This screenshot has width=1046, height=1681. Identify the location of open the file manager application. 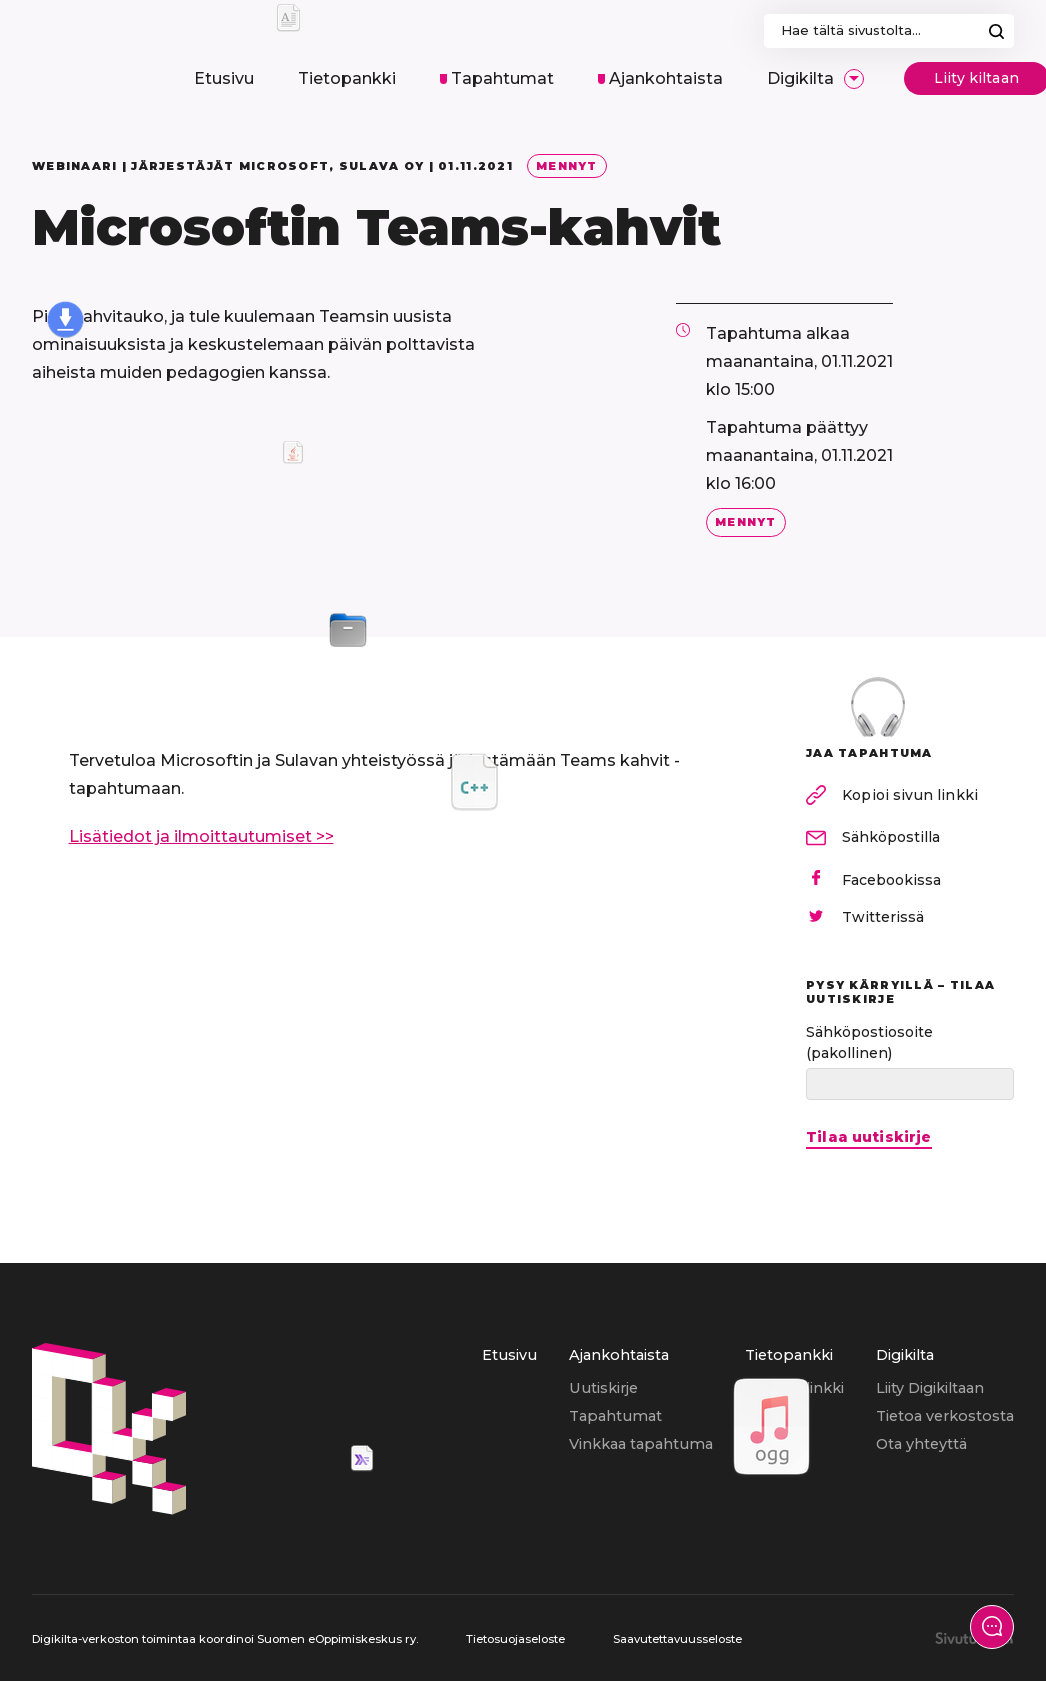
(348, 630).